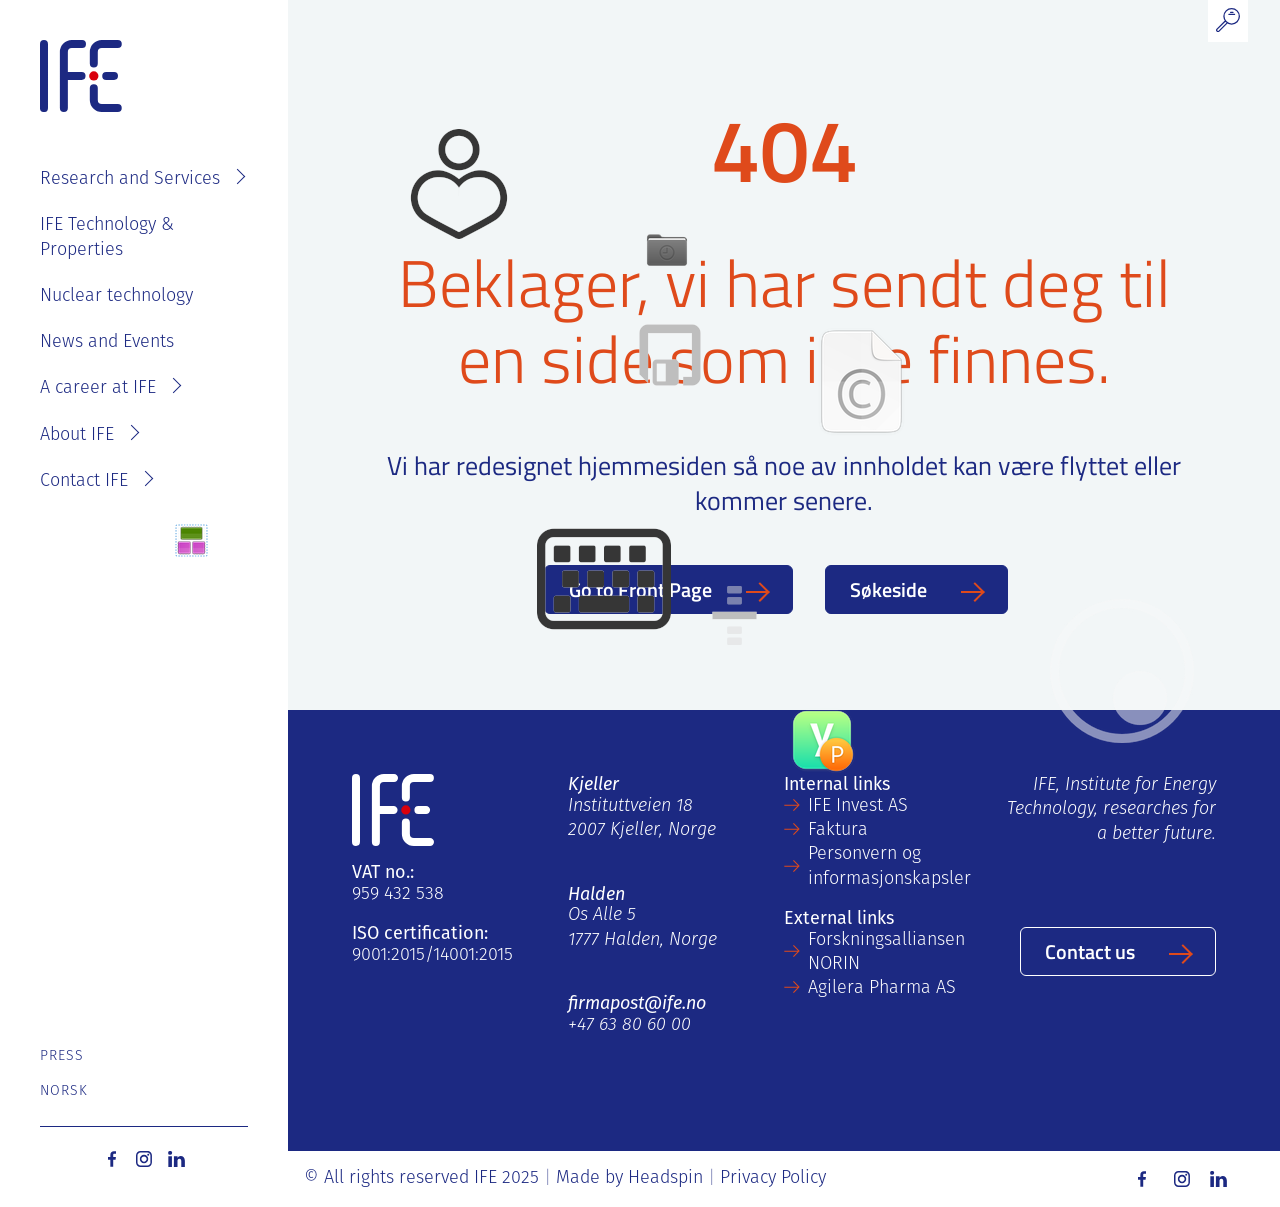 This screenshot has width=1280, height=1207. Describe the element at coordinates (667, 250) in the screenshot. I see `access temporary files folder` at that location.